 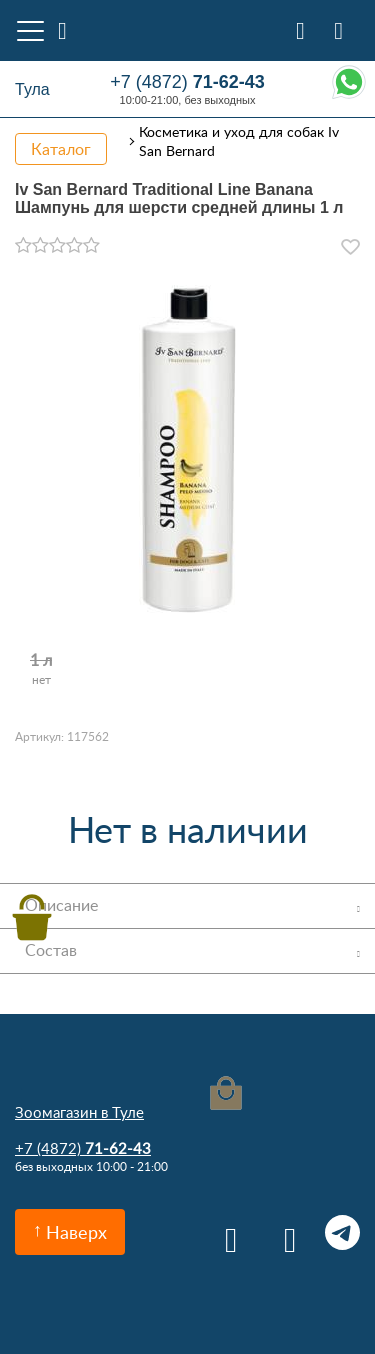 What do you see at coordinates (32, 918) in the screenshot?
I see `access storage or container tools` at bounding box center [32, 918].